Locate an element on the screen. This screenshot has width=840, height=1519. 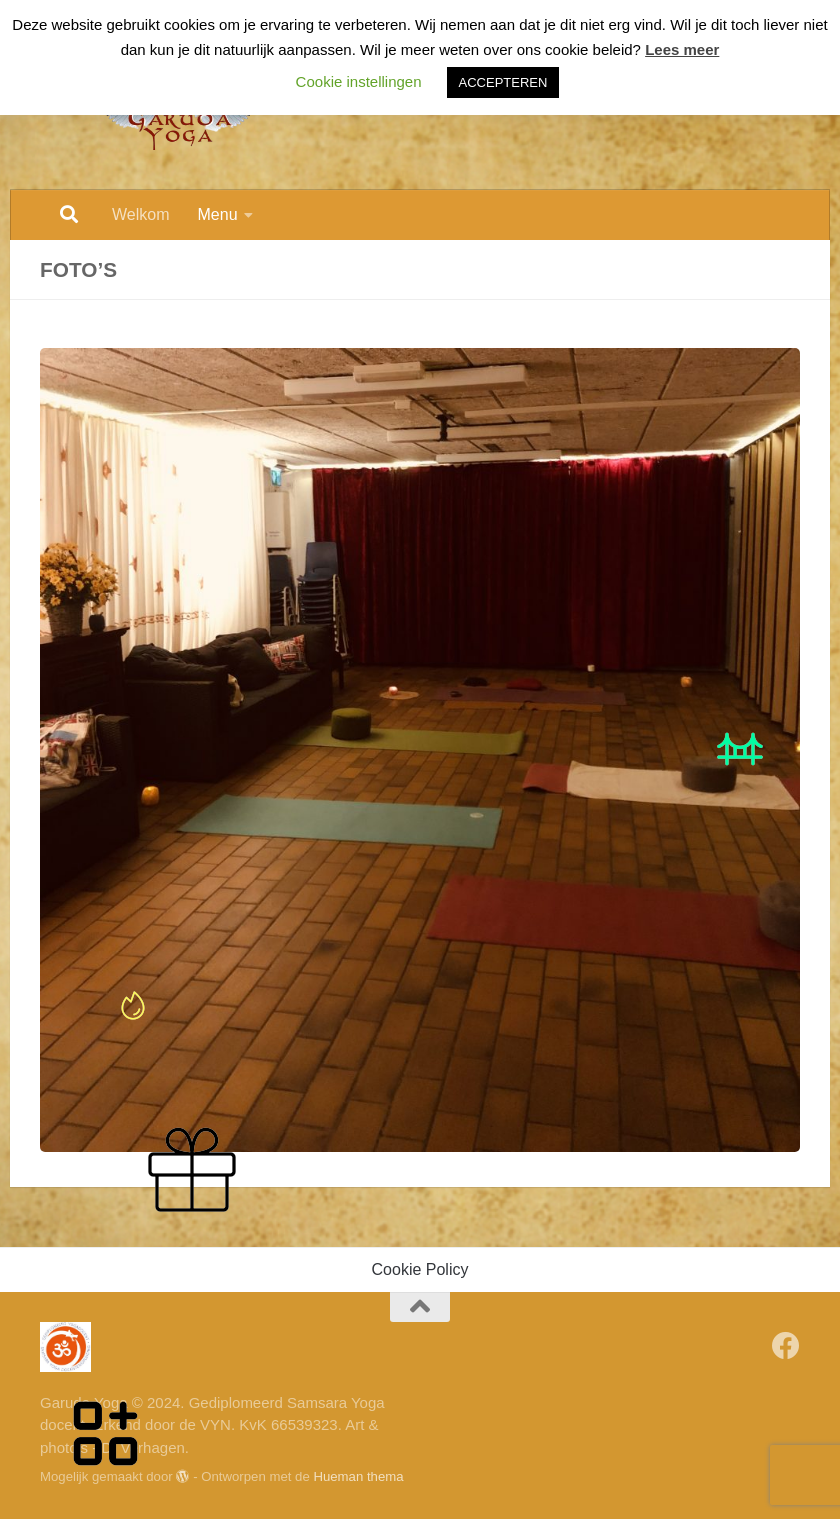
view or redeem a gift is located at coordinates (192, 1175).